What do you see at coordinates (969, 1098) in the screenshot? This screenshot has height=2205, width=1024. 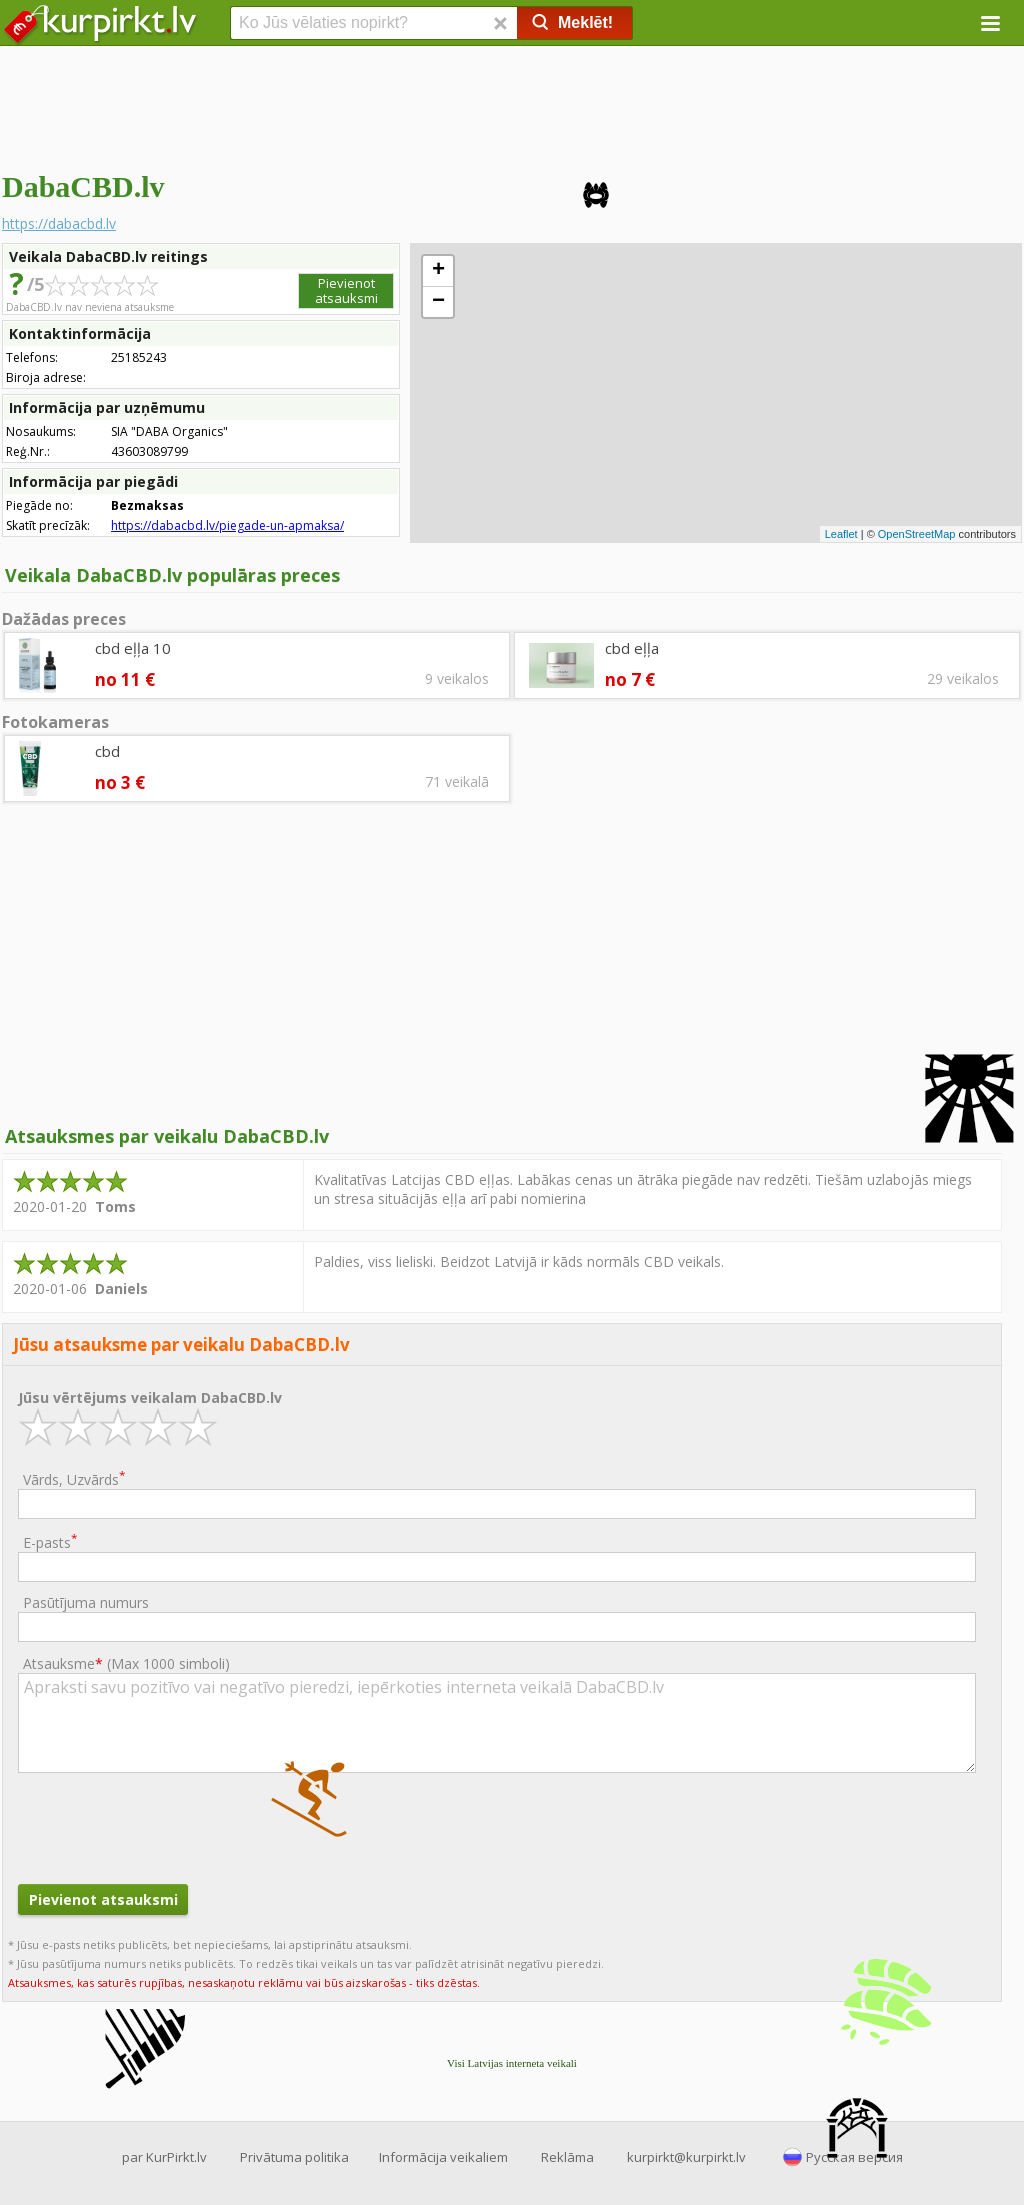 I see `indicates sunny or clear weather conditions` at bounding box center [969, 1098].